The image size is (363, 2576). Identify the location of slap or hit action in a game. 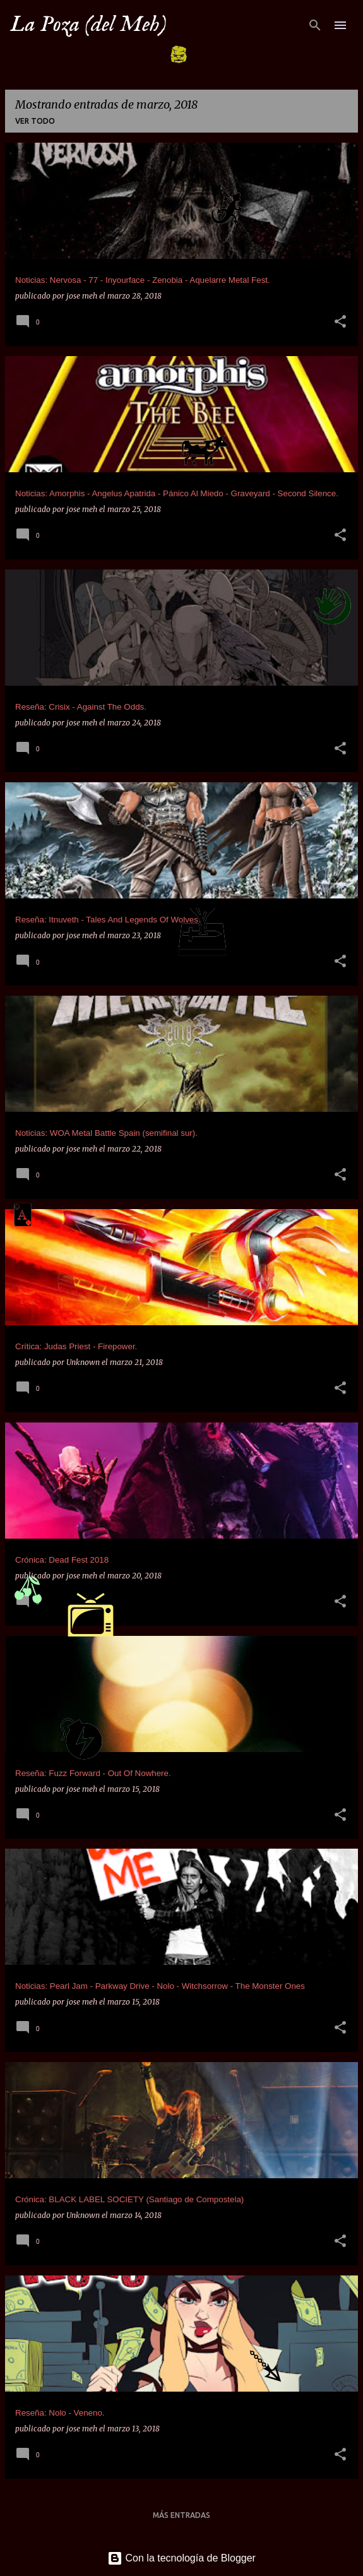
(331, 605).